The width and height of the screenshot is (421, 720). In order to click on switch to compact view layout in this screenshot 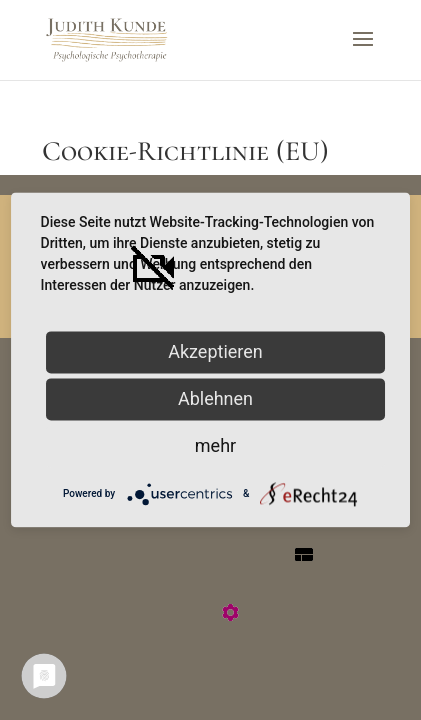, I will do `click(303, 554)`.